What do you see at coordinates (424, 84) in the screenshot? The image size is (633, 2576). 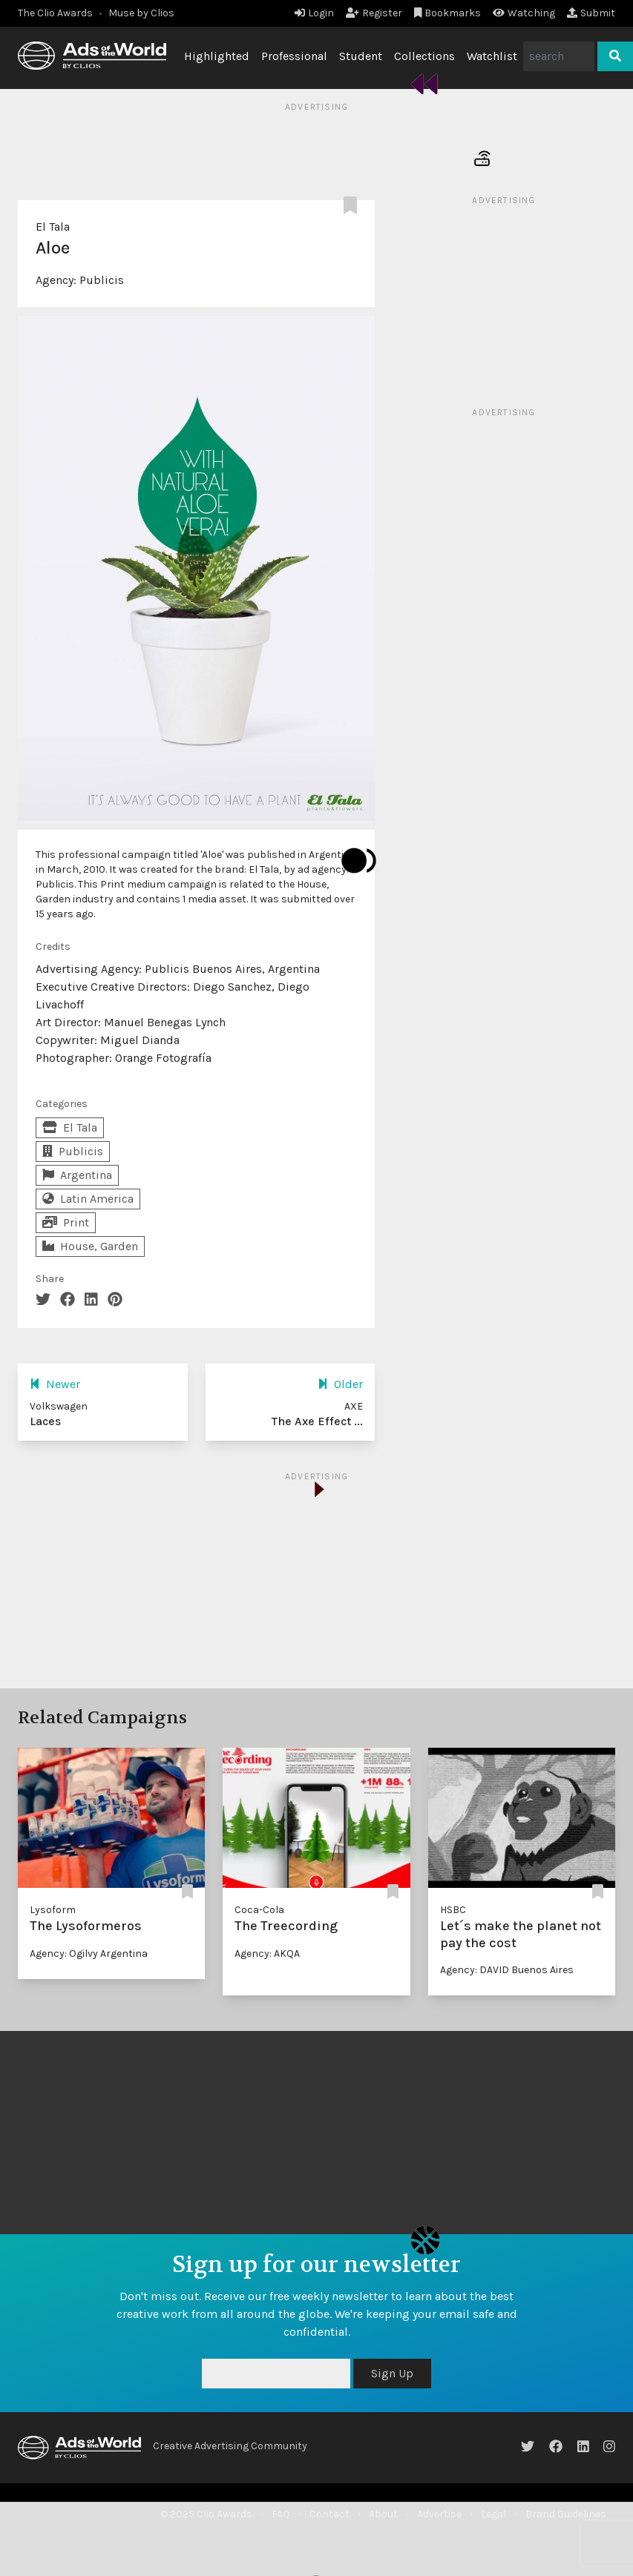 I see `go to previous track` at bounding box center [424, 84].